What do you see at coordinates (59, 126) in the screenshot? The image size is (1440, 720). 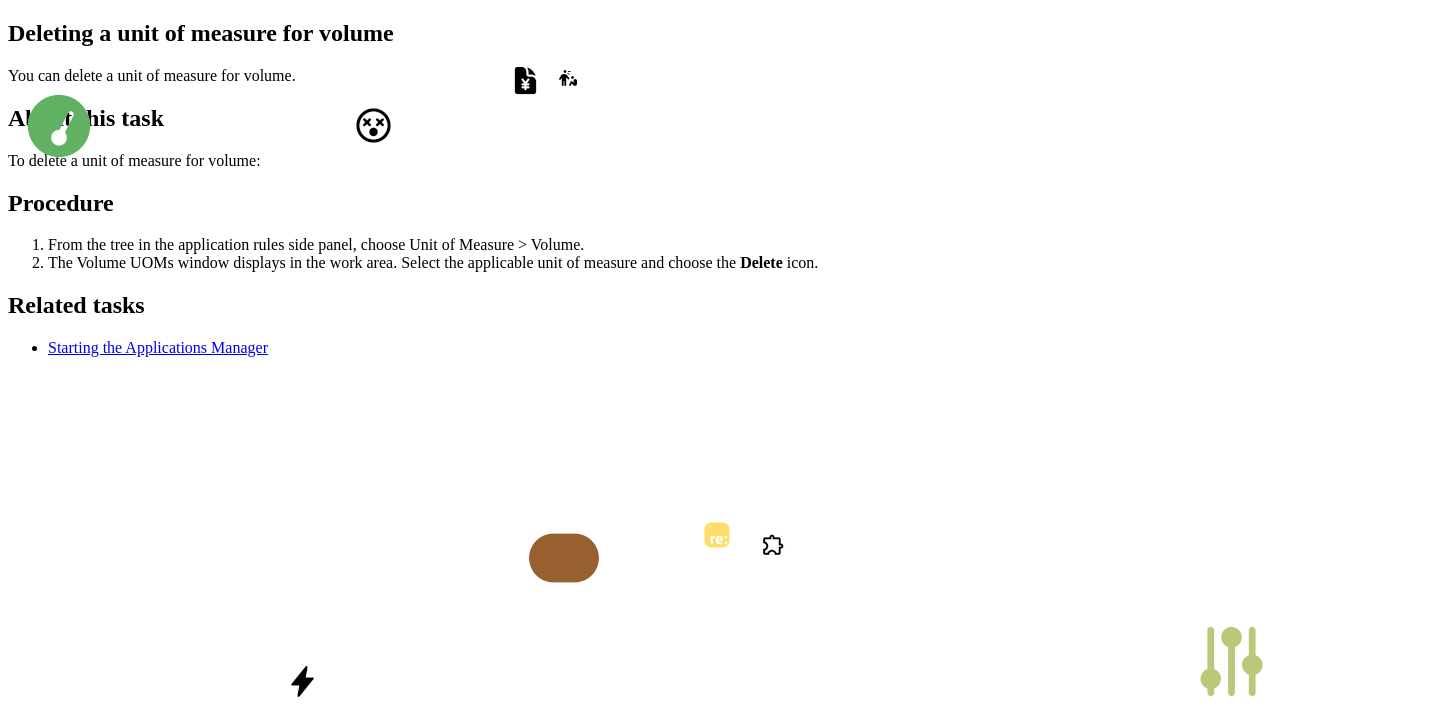 I see `view performance or speed metrics` at bounding box center [59, 126].